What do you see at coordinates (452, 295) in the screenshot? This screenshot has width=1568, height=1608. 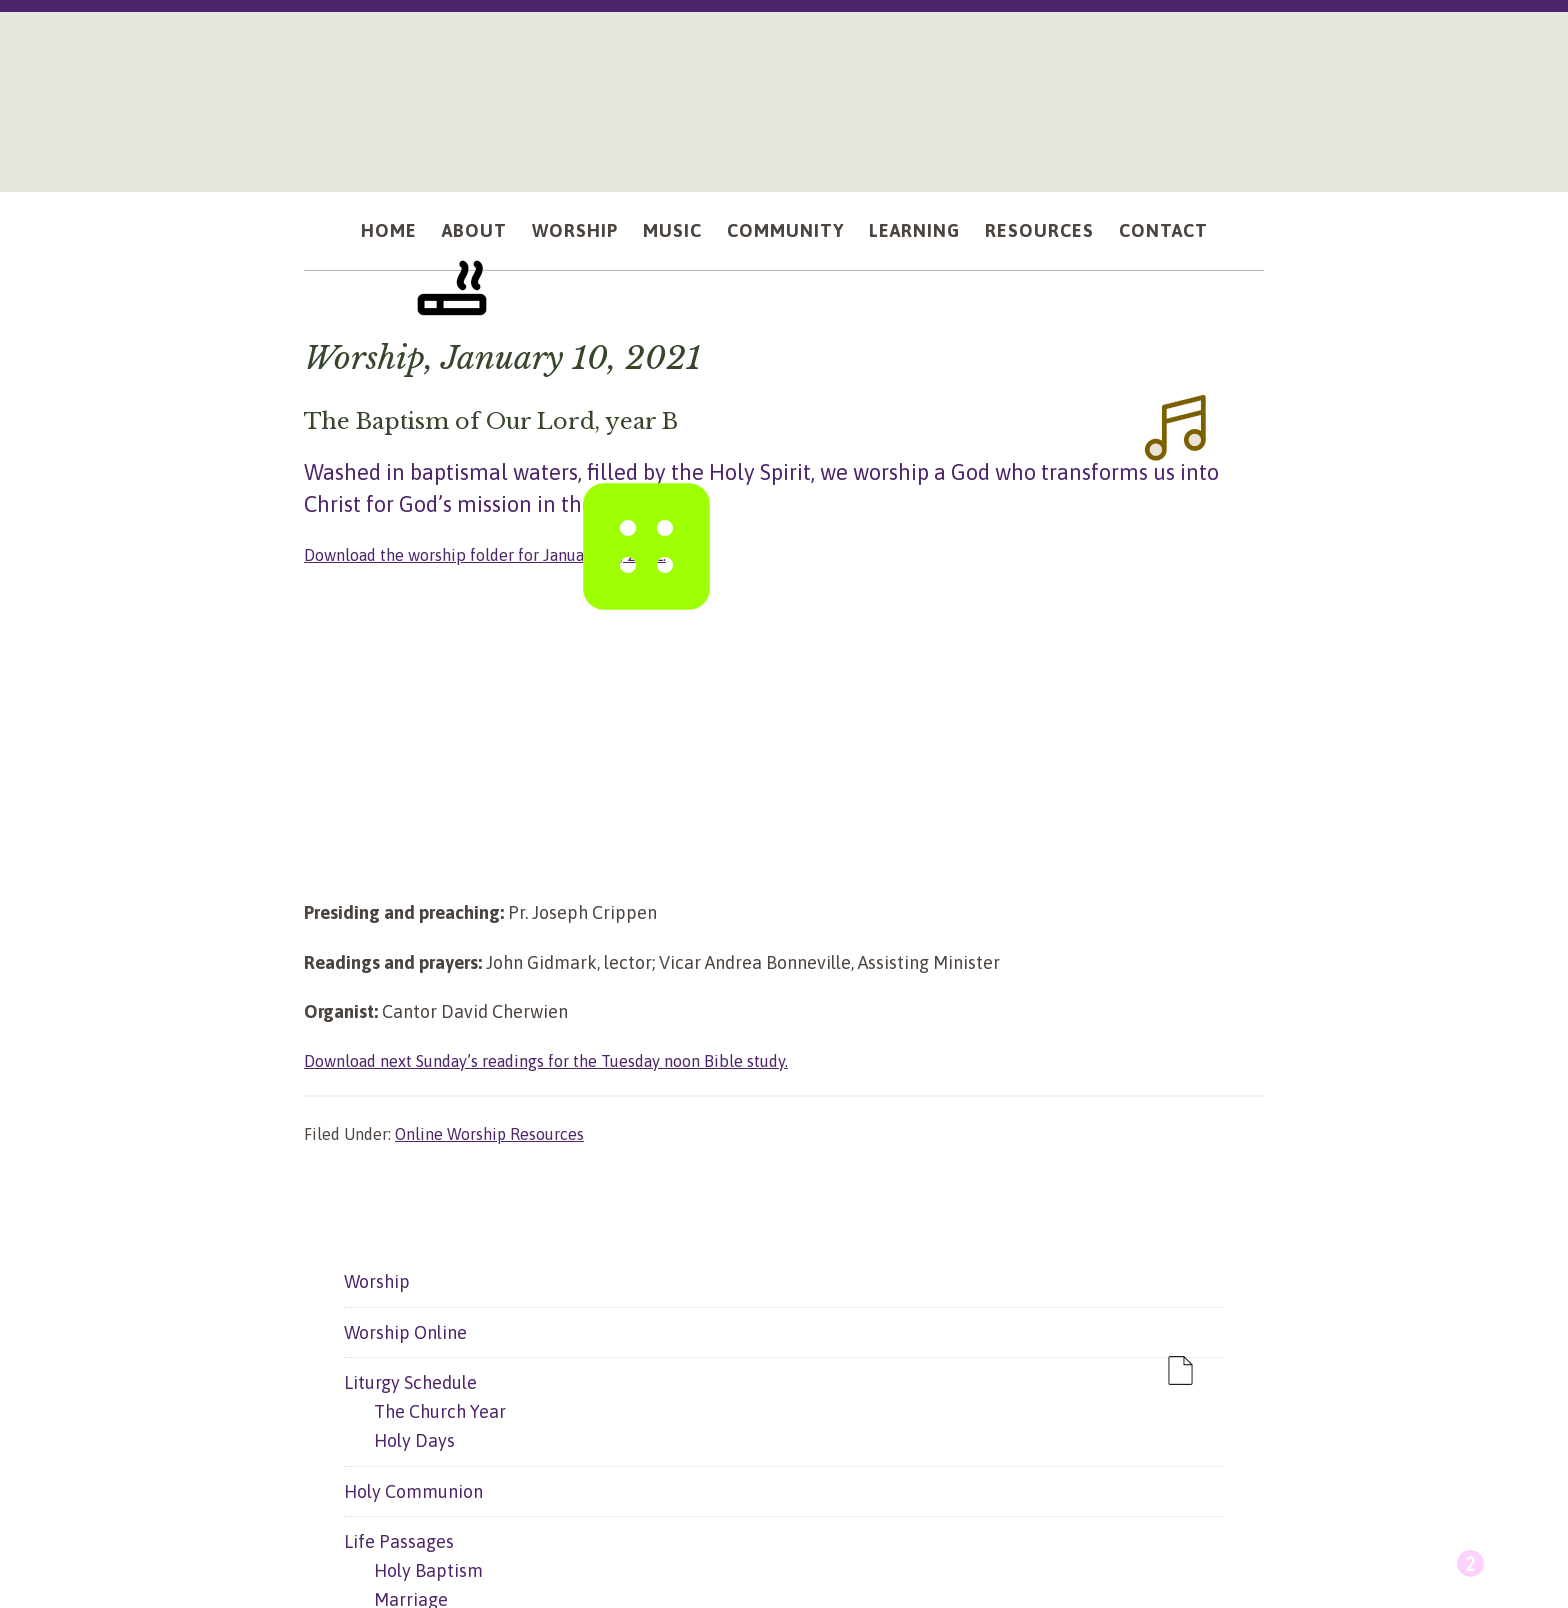 I see `indicates a designated smoking area` at bounding box center [452, 295].